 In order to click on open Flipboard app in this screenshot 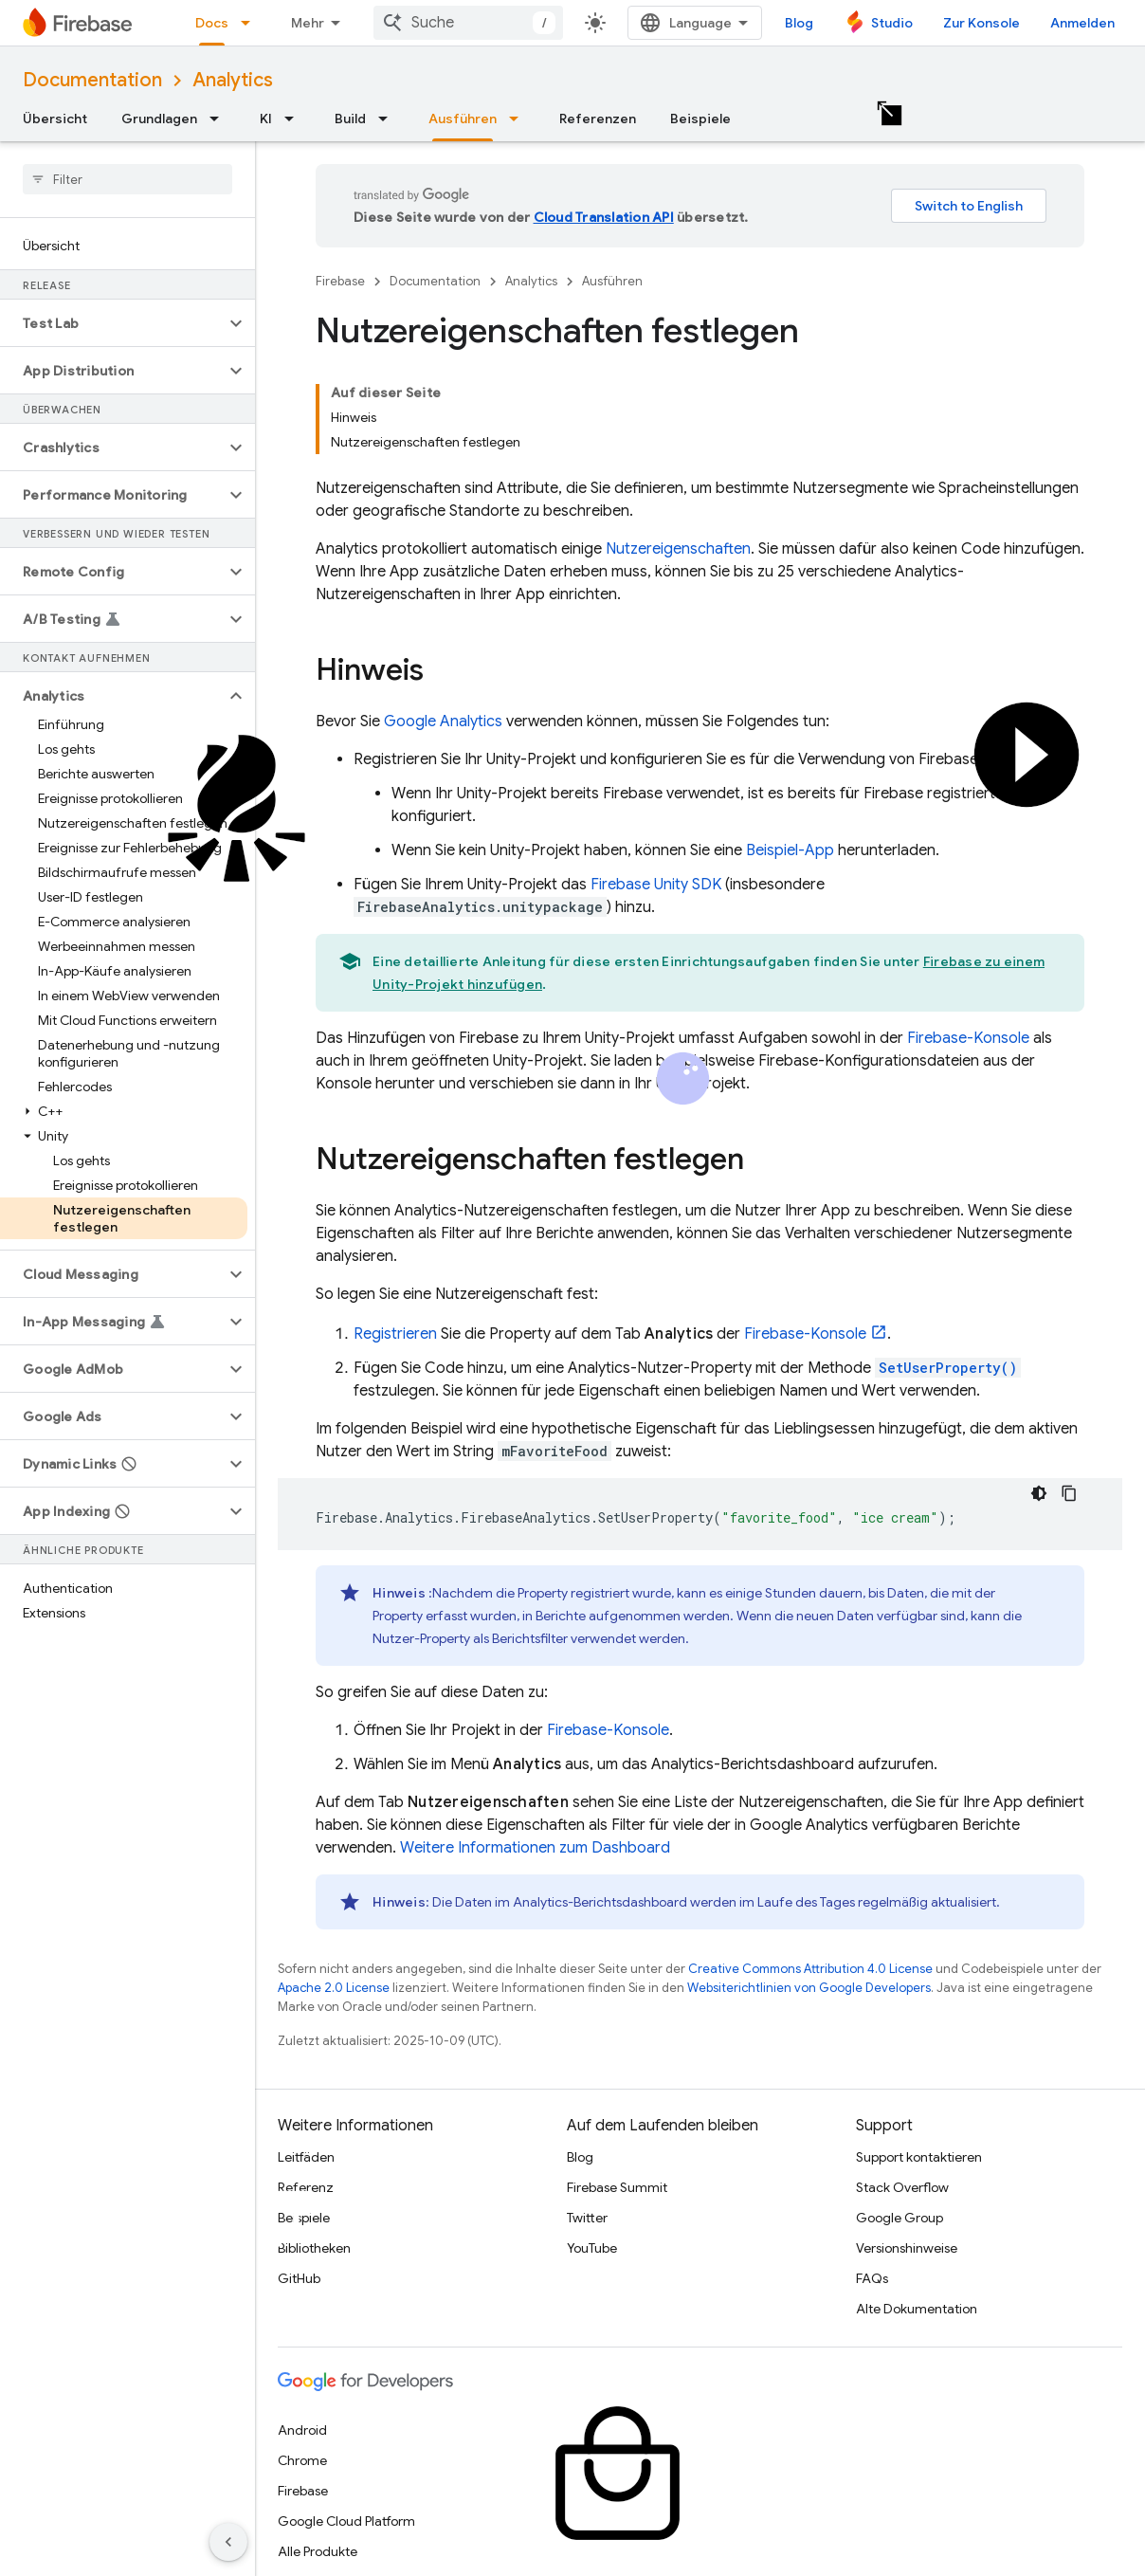, I will do `click(287, 2219)`.